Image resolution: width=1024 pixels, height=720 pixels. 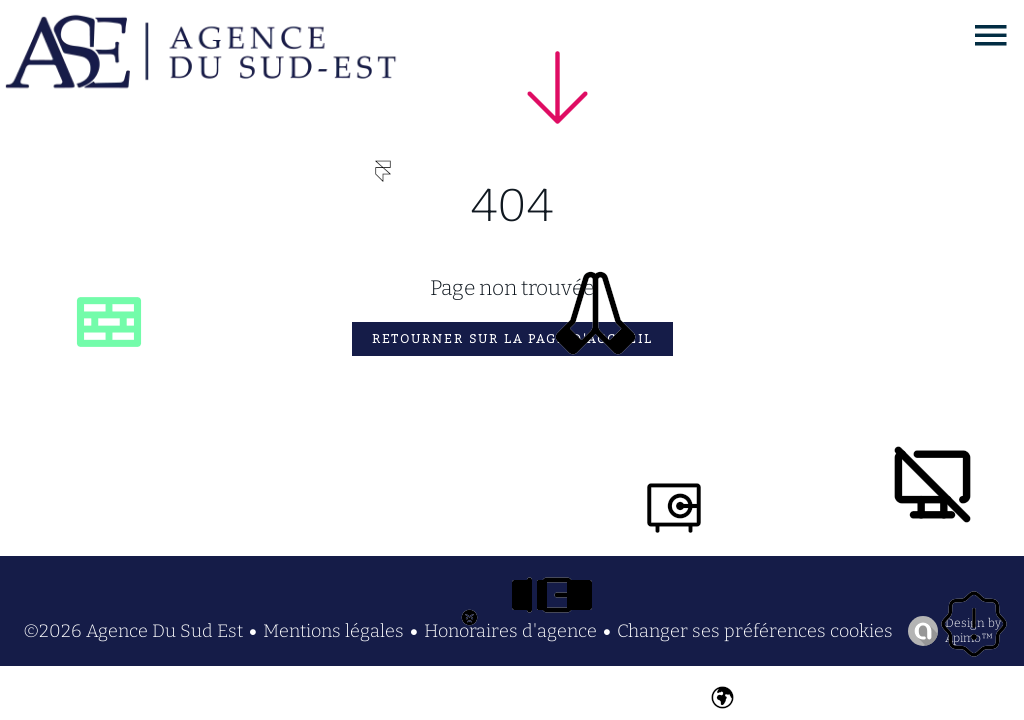 What do you see at coordinates (932, 484) in the screenshot?
I see `desktop display is unavailable or disconnected` at bounding box center [932, 484].